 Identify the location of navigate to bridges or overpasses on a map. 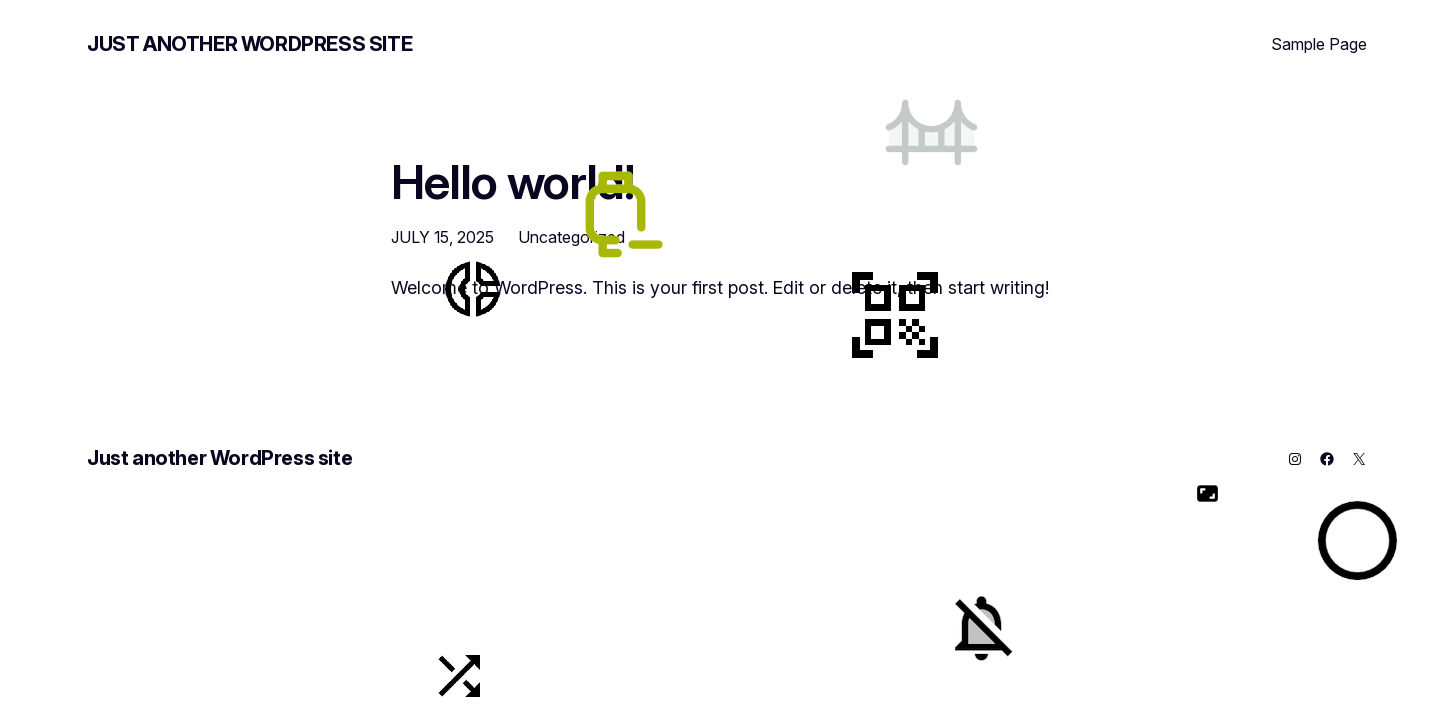
(931, 132).